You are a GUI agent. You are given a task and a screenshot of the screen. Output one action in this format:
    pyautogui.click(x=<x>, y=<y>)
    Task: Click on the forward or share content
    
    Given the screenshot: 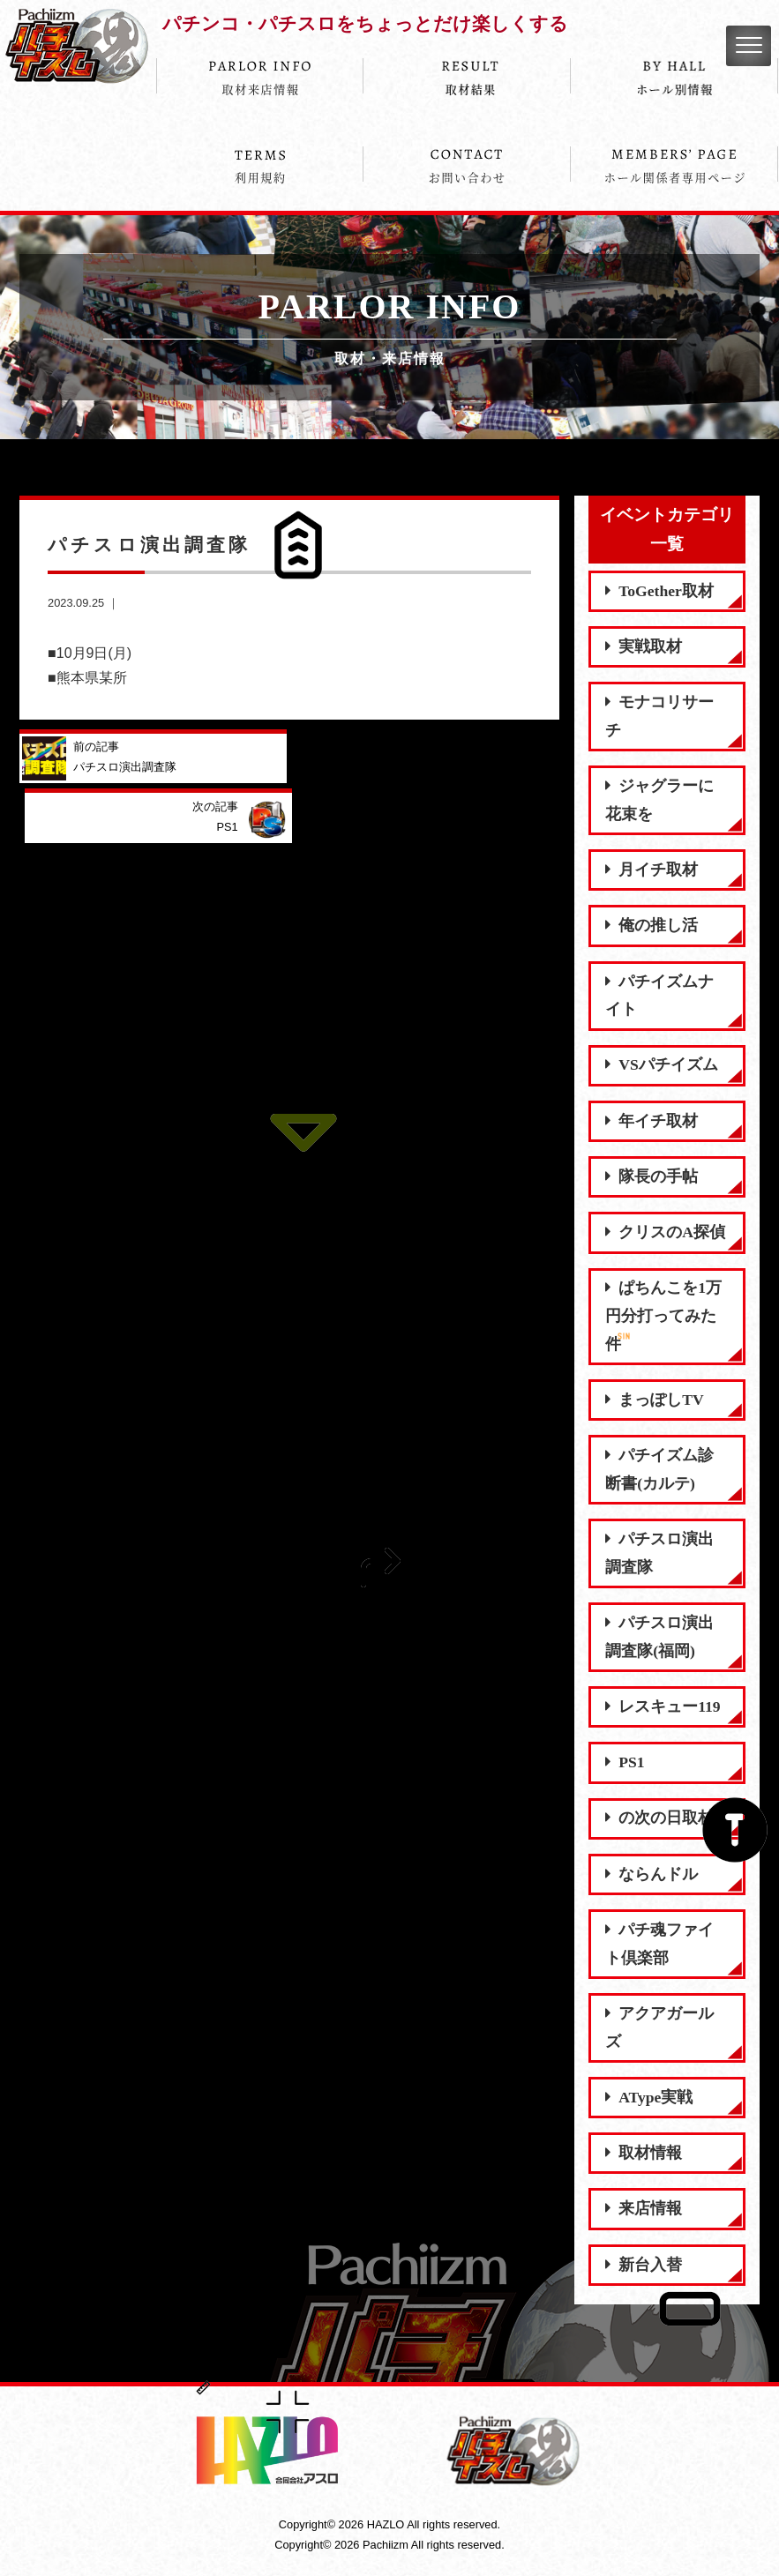 What is the action you would take?
    pyautogui.click(x=379, y=1569)
    